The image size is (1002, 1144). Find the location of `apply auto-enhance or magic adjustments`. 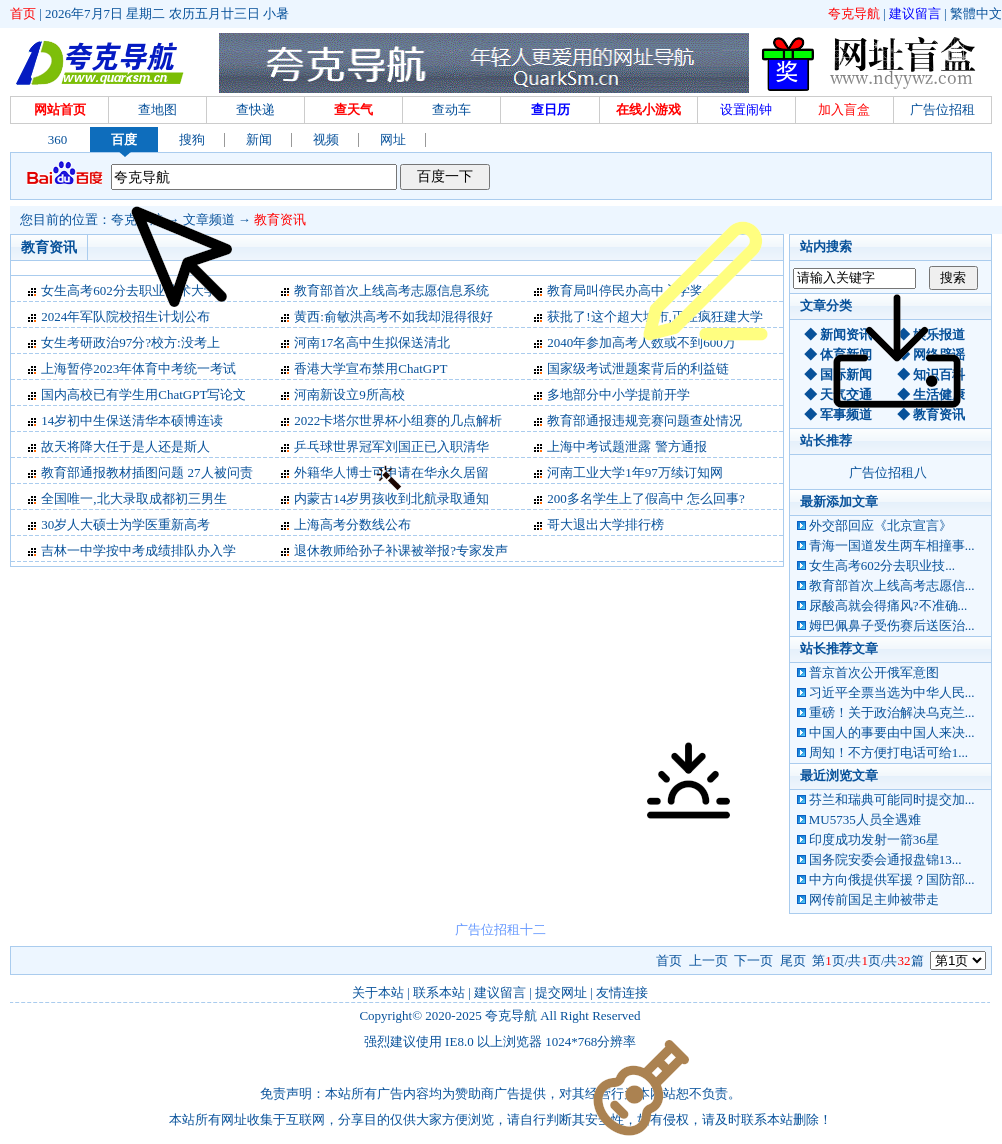

apply auto-enhance or magic adjustments is located at coordinates (389, 478).